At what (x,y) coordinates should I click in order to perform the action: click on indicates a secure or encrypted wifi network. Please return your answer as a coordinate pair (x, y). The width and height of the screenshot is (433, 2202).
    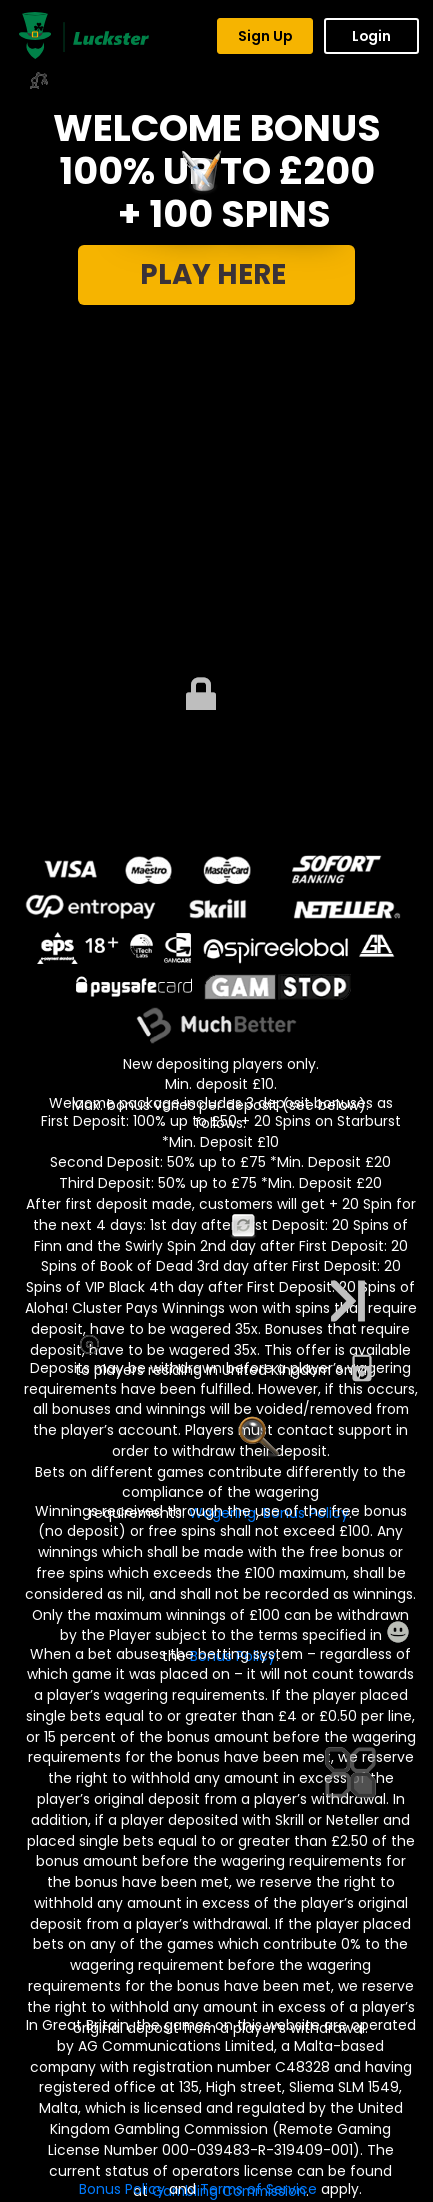
    Looking at the image, I should click on (201, 695).